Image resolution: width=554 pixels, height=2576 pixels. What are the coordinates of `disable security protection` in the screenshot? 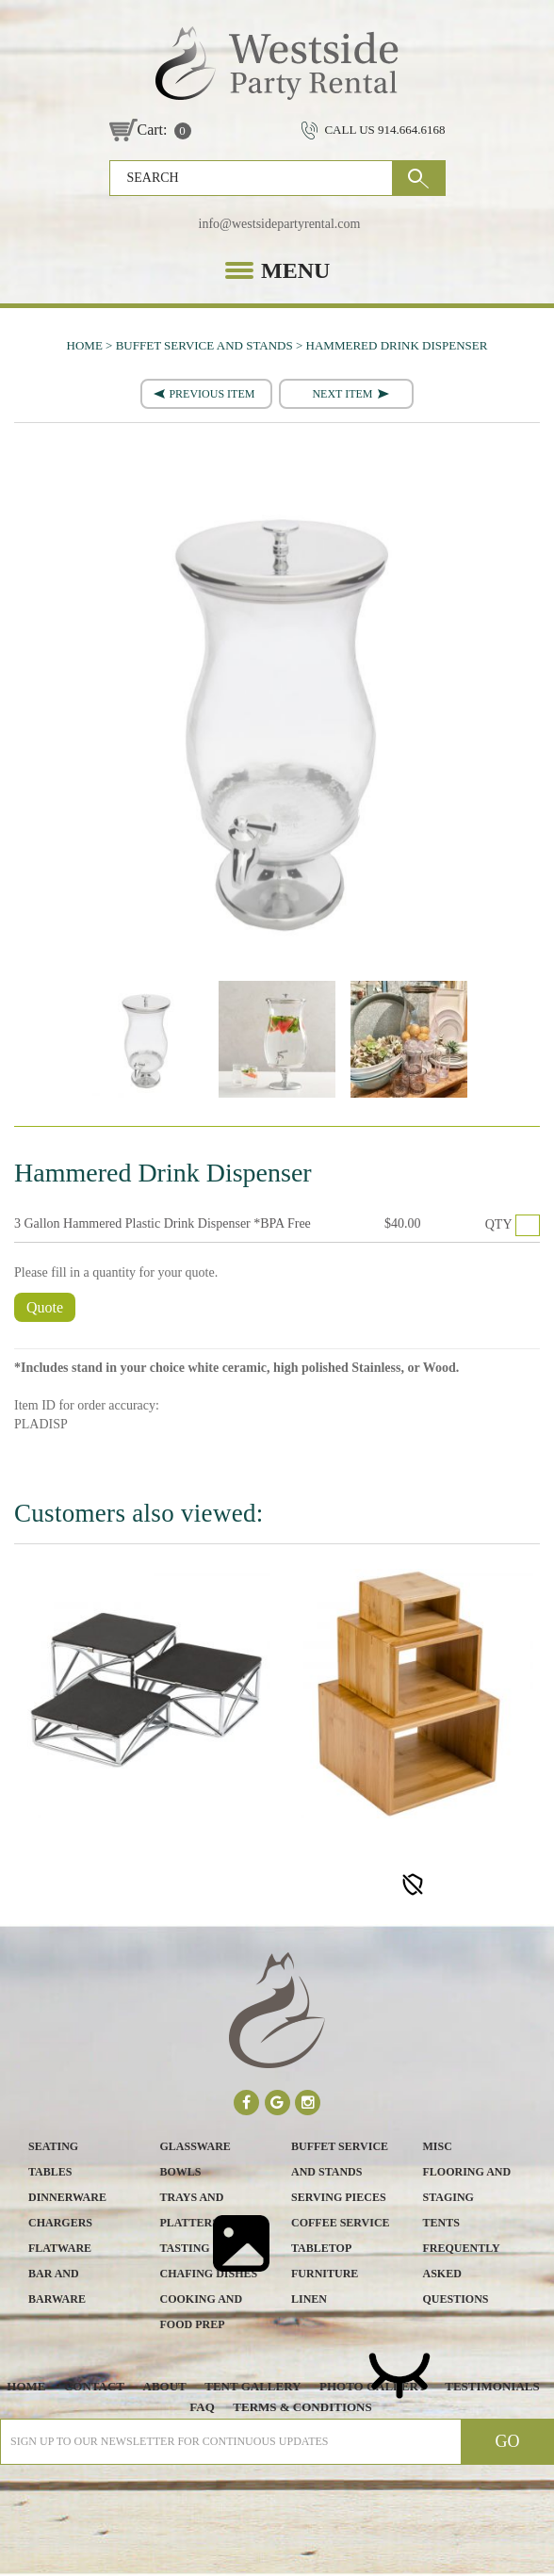 It's located at (413, 1884).